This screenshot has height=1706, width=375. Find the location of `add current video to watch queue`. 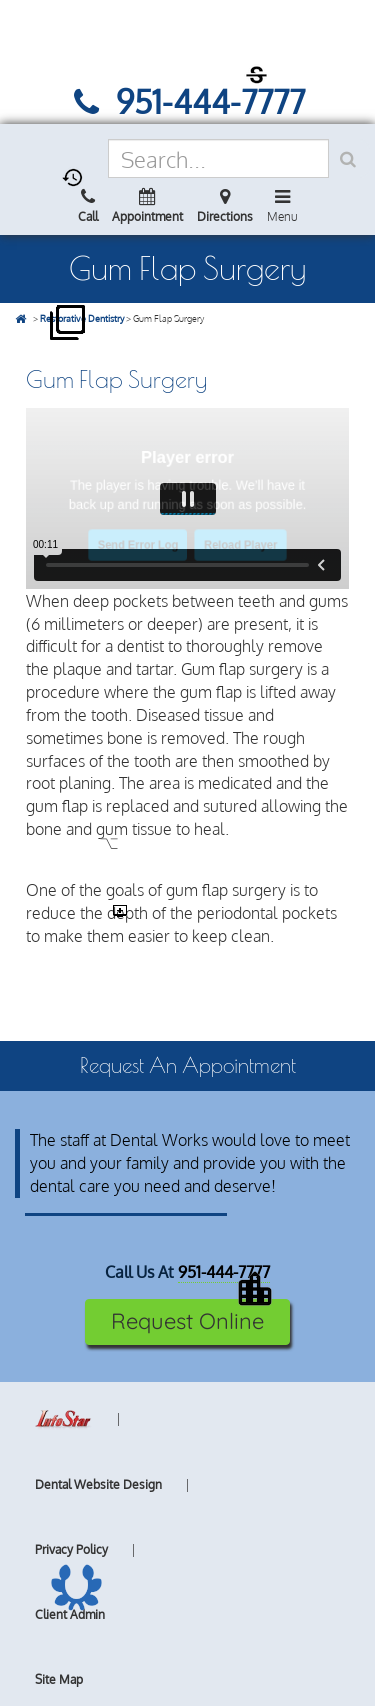

add current video to watch queue is located at coordinates (120, 911).